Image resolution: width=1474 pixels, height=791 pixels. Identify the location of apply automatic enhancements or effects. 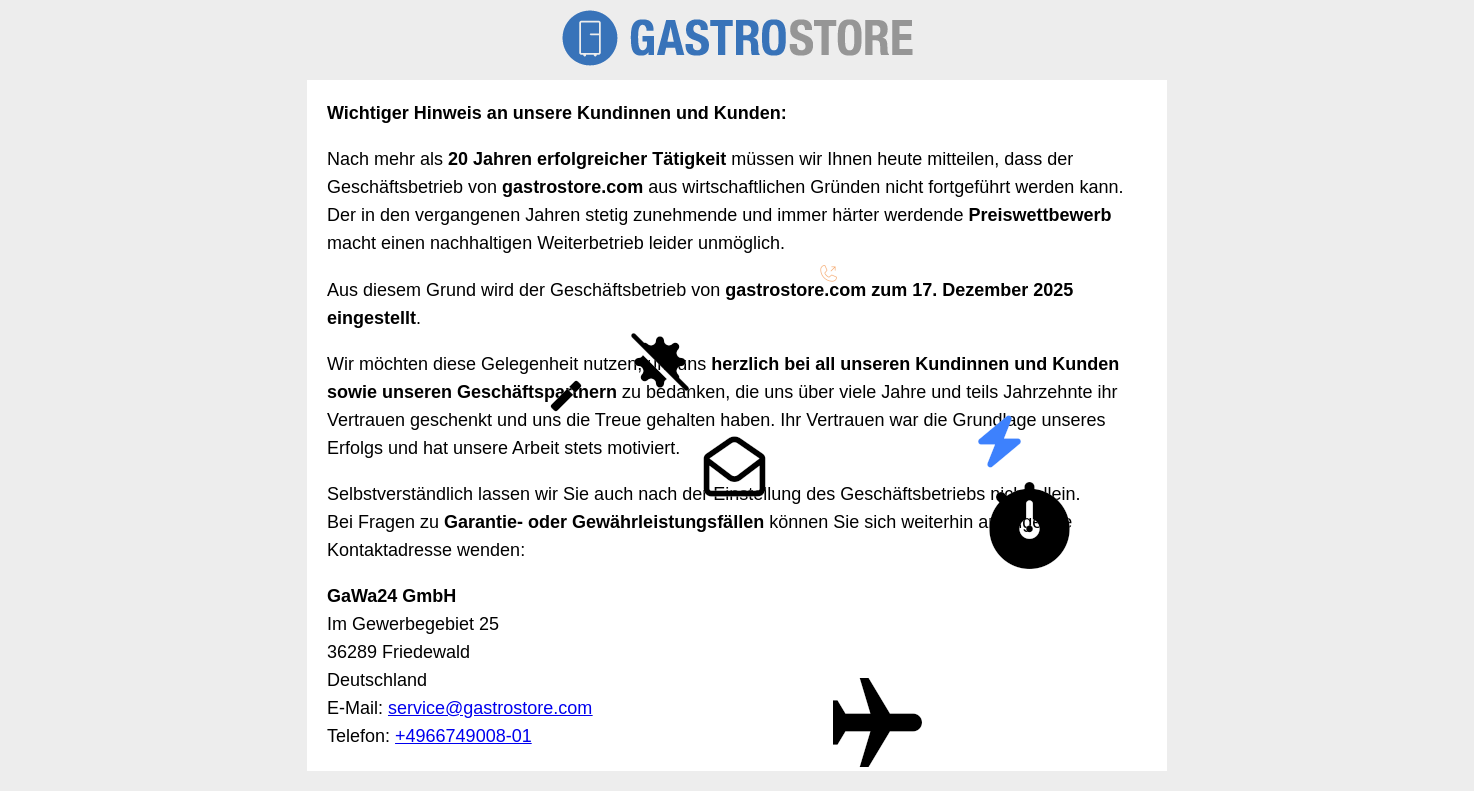
(566, 396).